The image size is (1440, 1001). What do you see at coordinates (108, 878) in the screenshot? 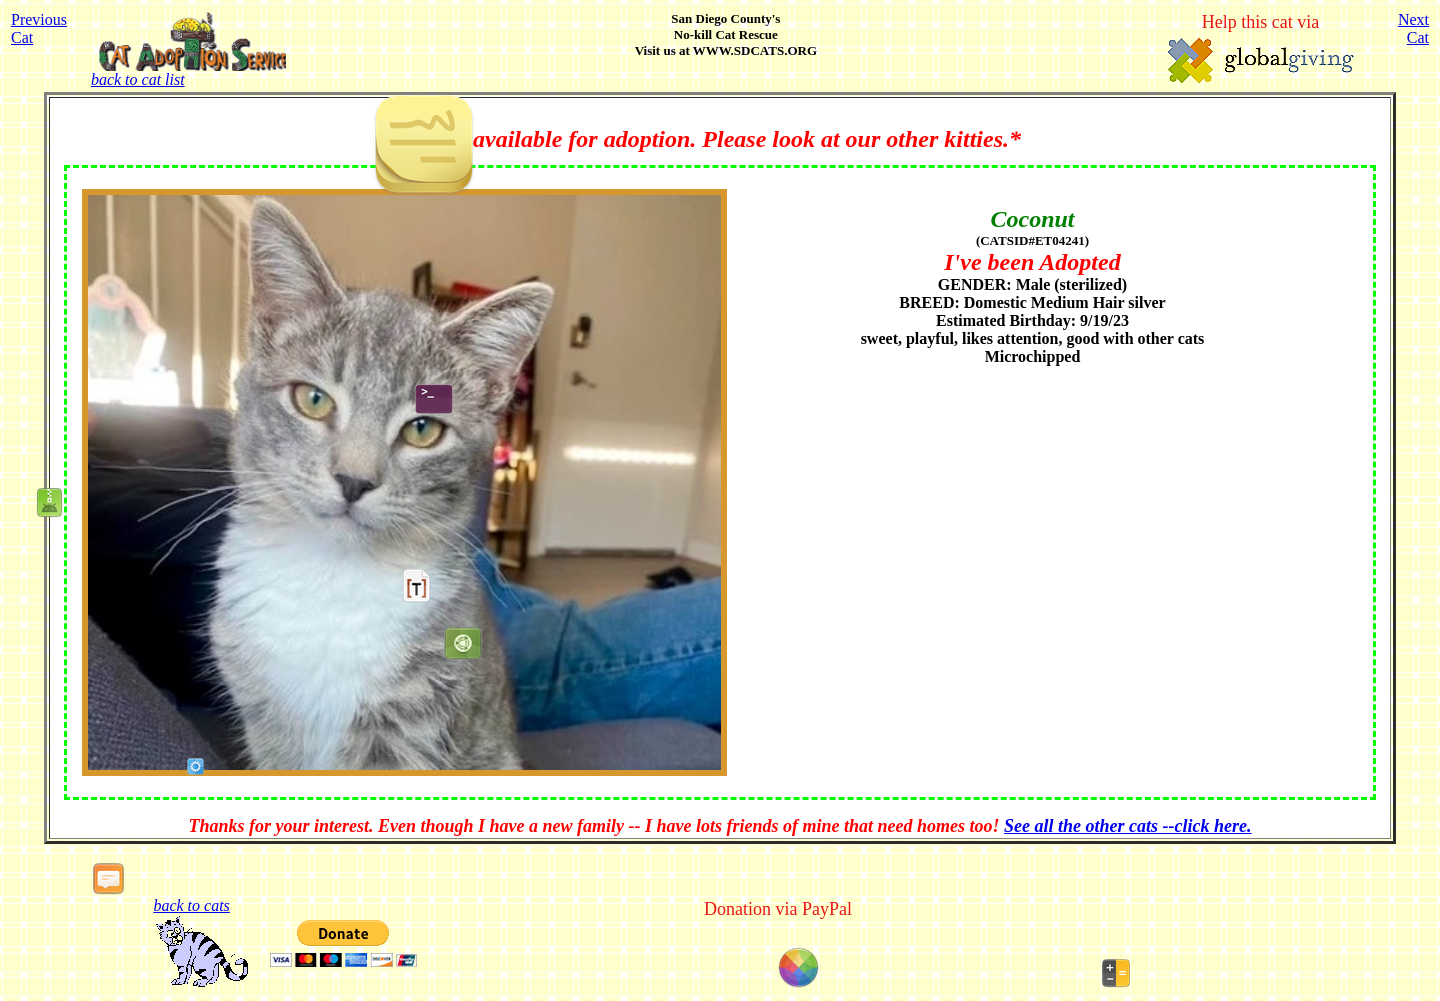
I see `open the messaging or chat app` at bounding box center [108, 878].